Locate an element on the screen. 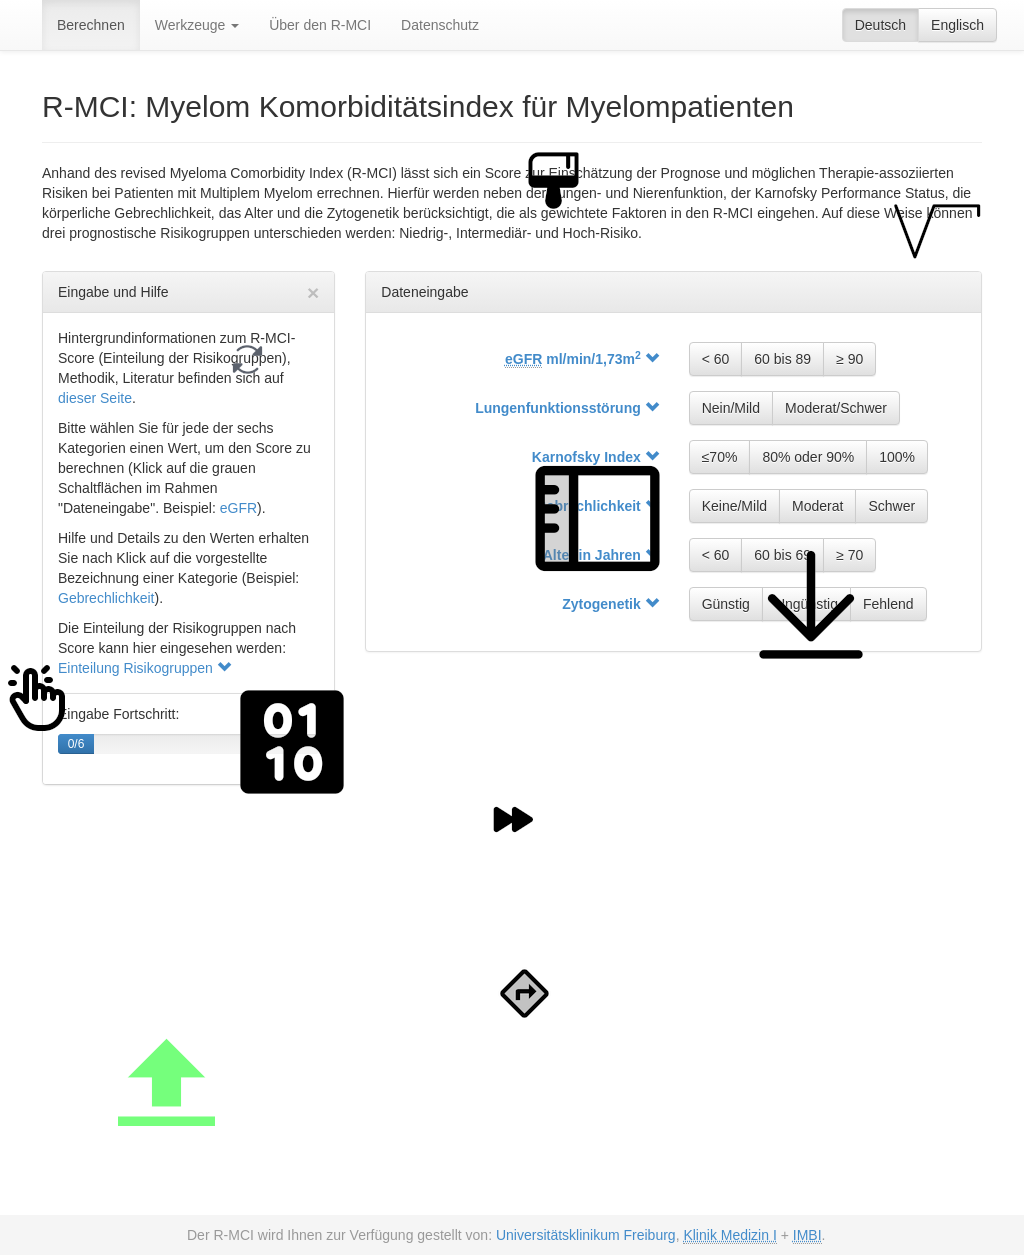  refresh or reload content is located at coordinates (247, 359).